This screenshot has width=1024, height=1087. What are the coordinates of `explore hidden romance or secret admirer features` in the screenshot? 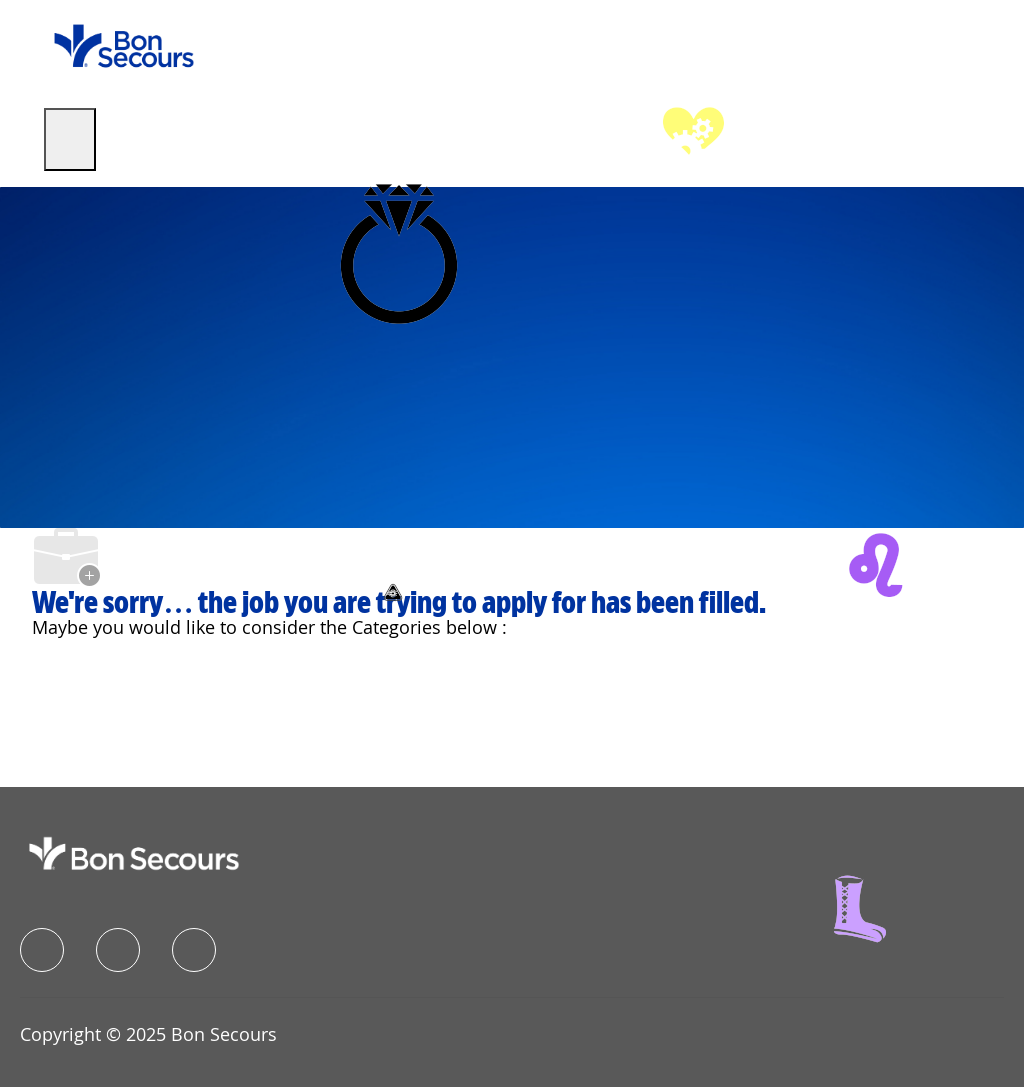 It's located at (693, 134).